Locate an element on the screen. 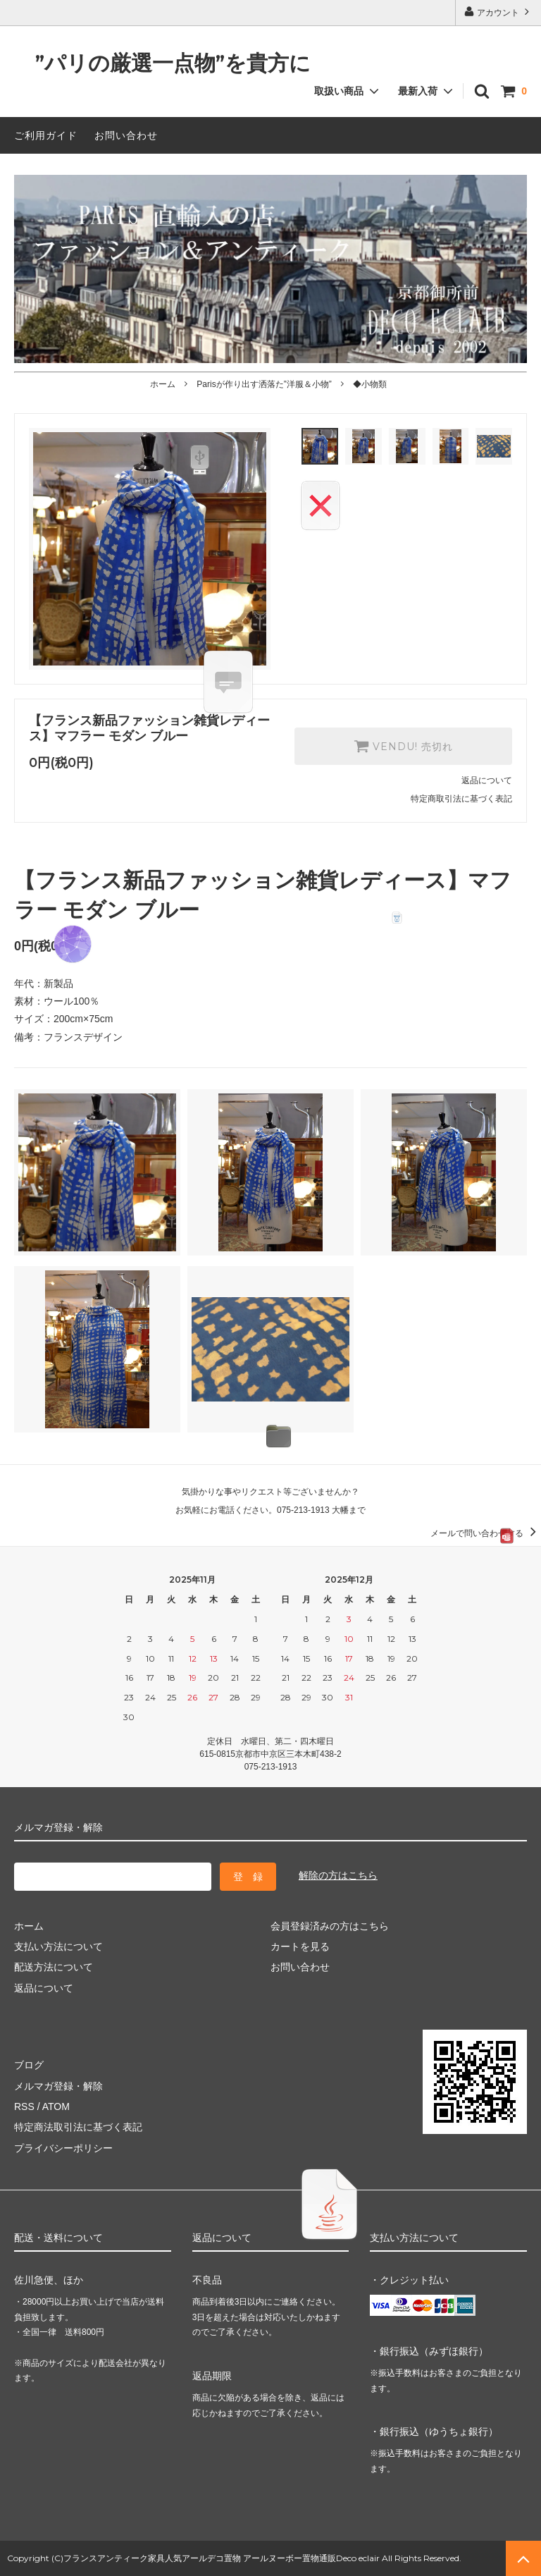 Image resolution: width=541 pixels, height=2576 pixels. open internet or web browser application is located at coordinates (73, 944).